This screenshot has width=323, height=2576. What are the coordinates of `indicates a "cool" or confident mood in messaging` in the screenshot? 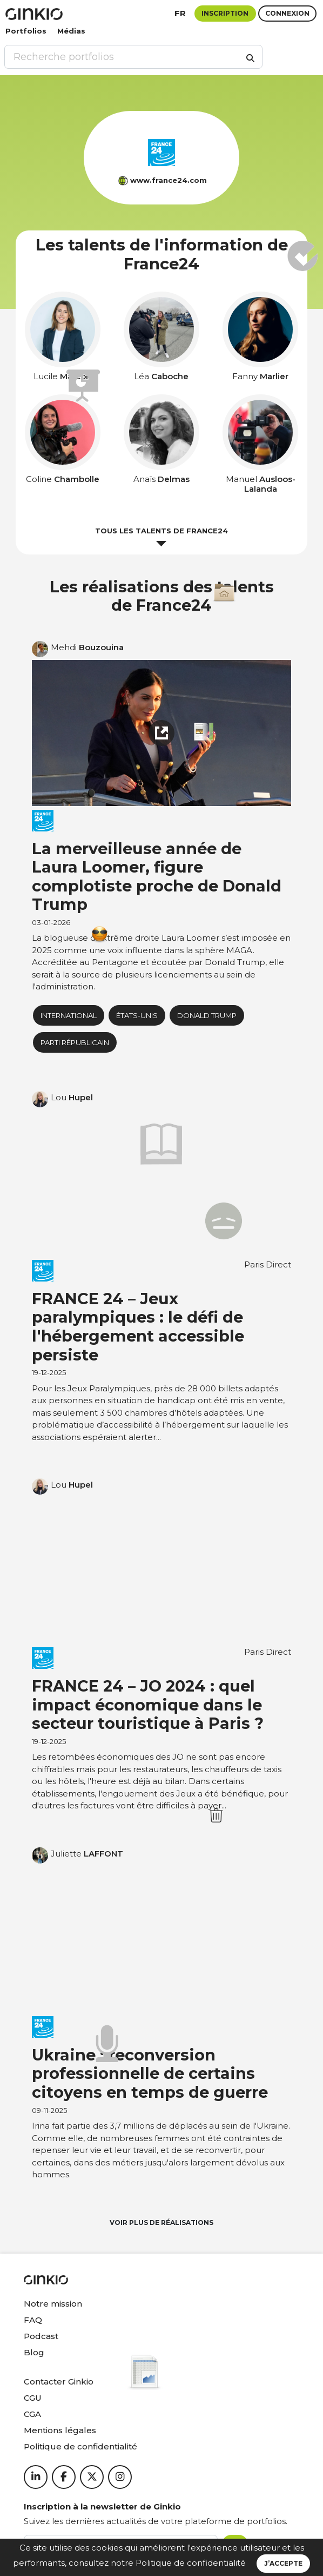 It's located at (99, 934).